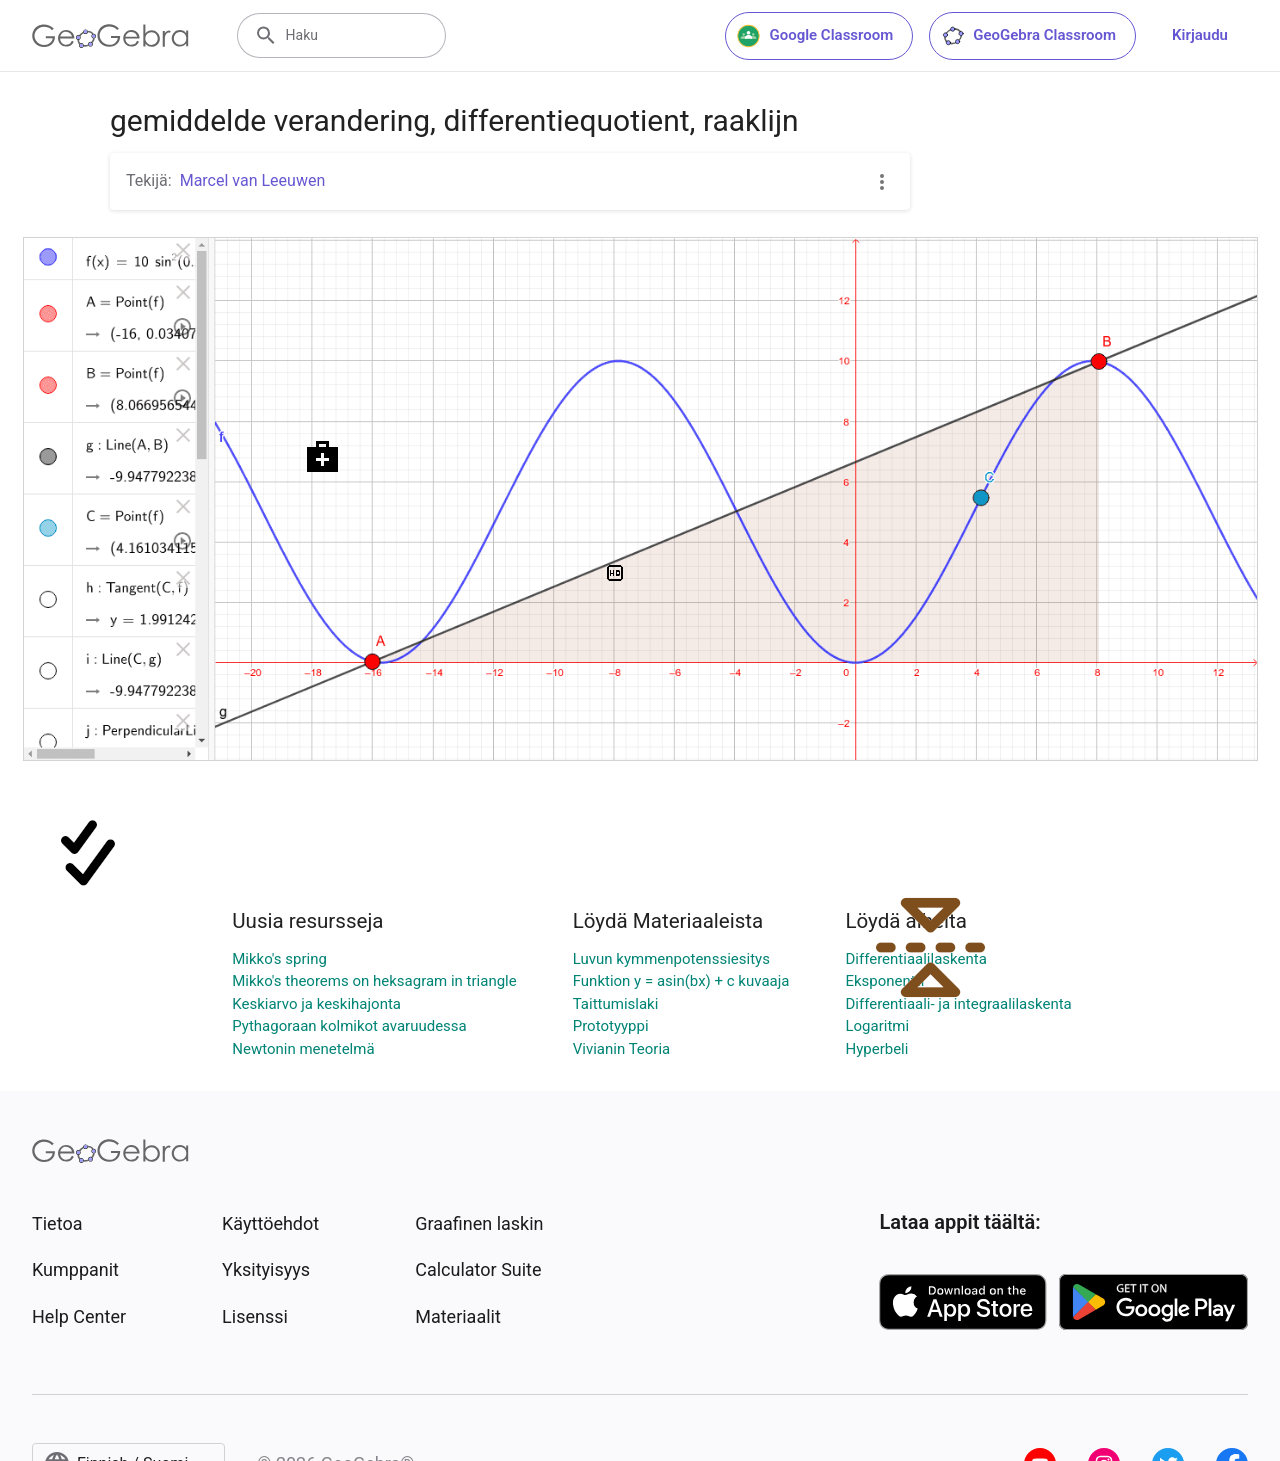 The width and height of the screenshot is (1280, 1461). I want to click on flip image vertically, so click(930, 947).